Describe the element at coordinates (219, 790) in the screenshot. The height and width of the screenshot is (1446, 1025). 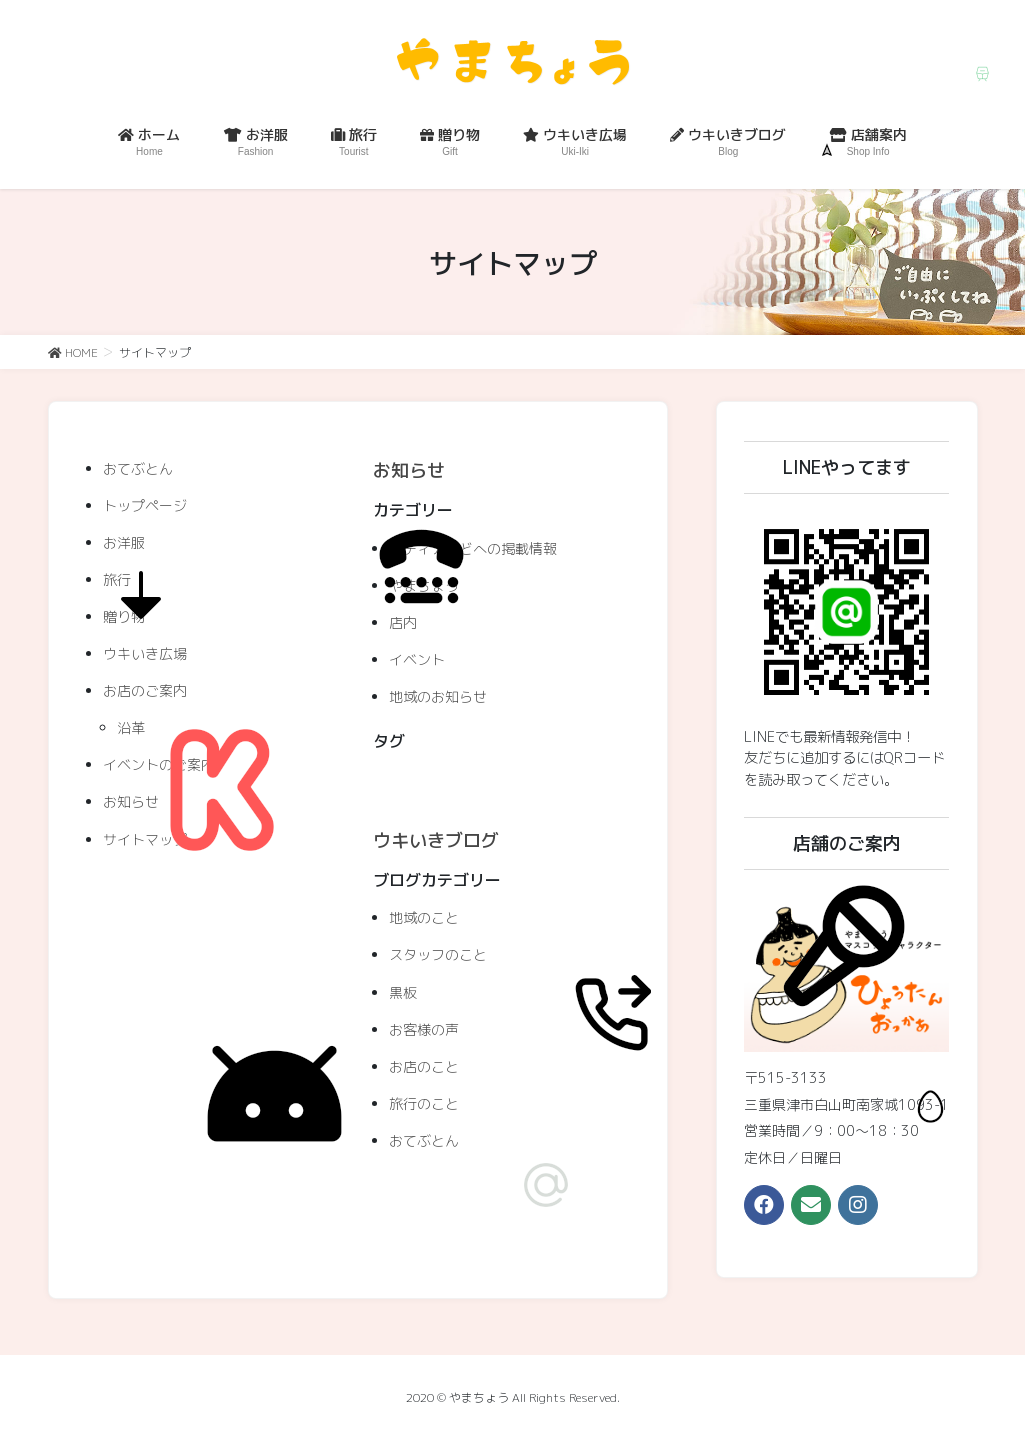
I see `link to Kickstarter profile or campaign` at that location.